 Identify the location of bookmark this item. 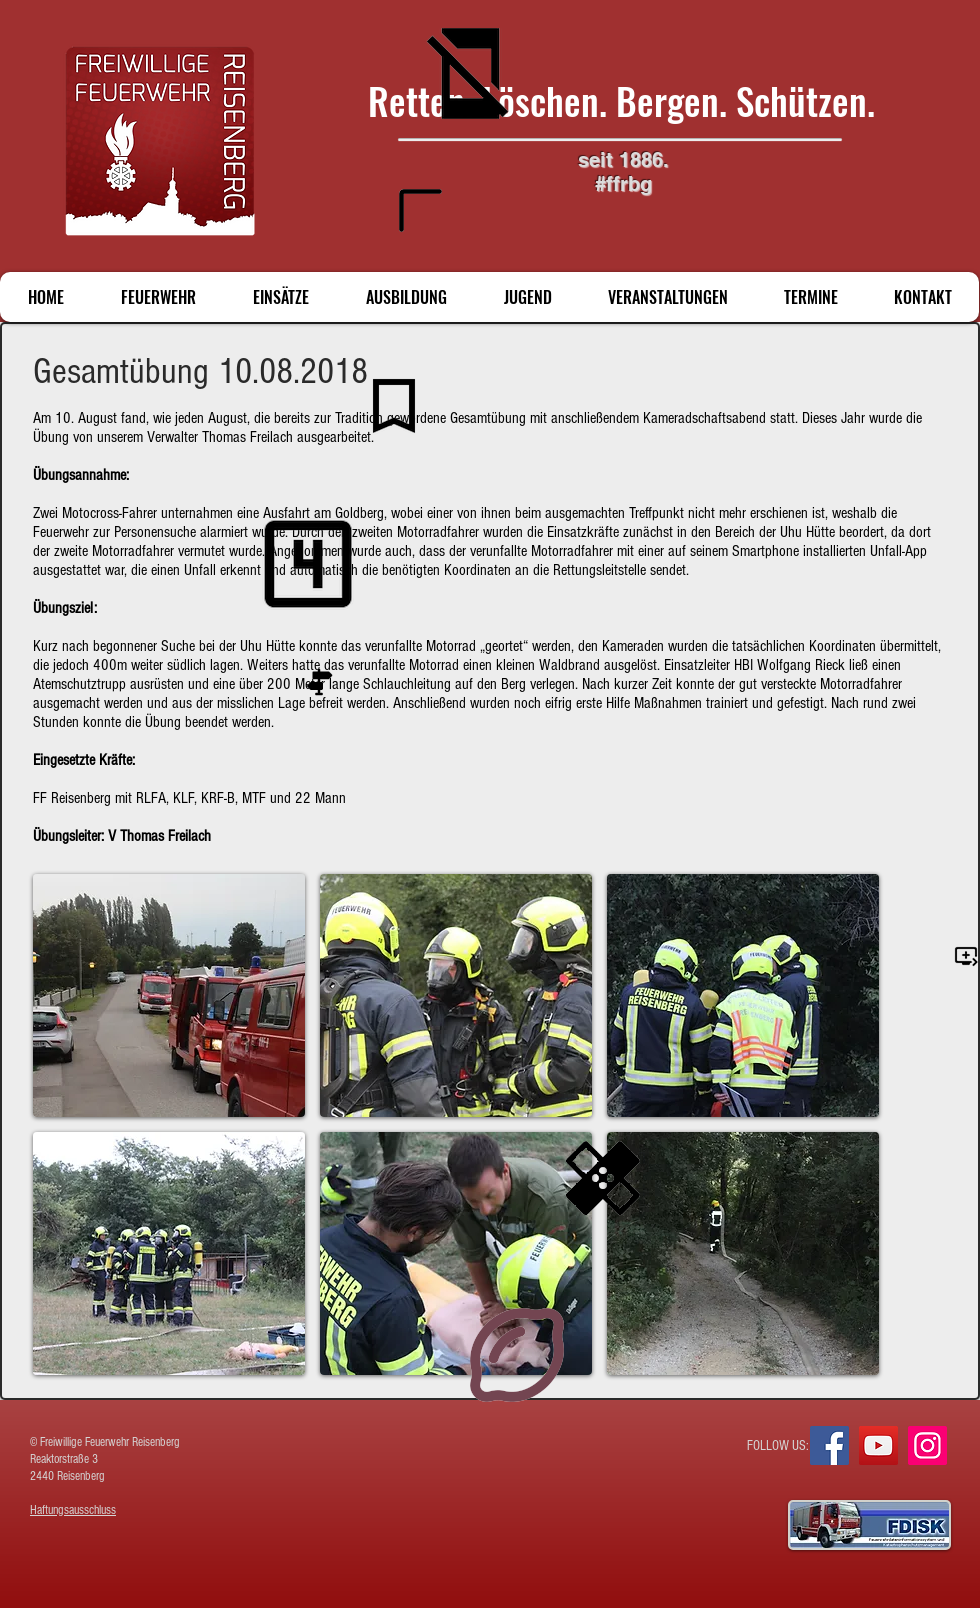
(394, 406).